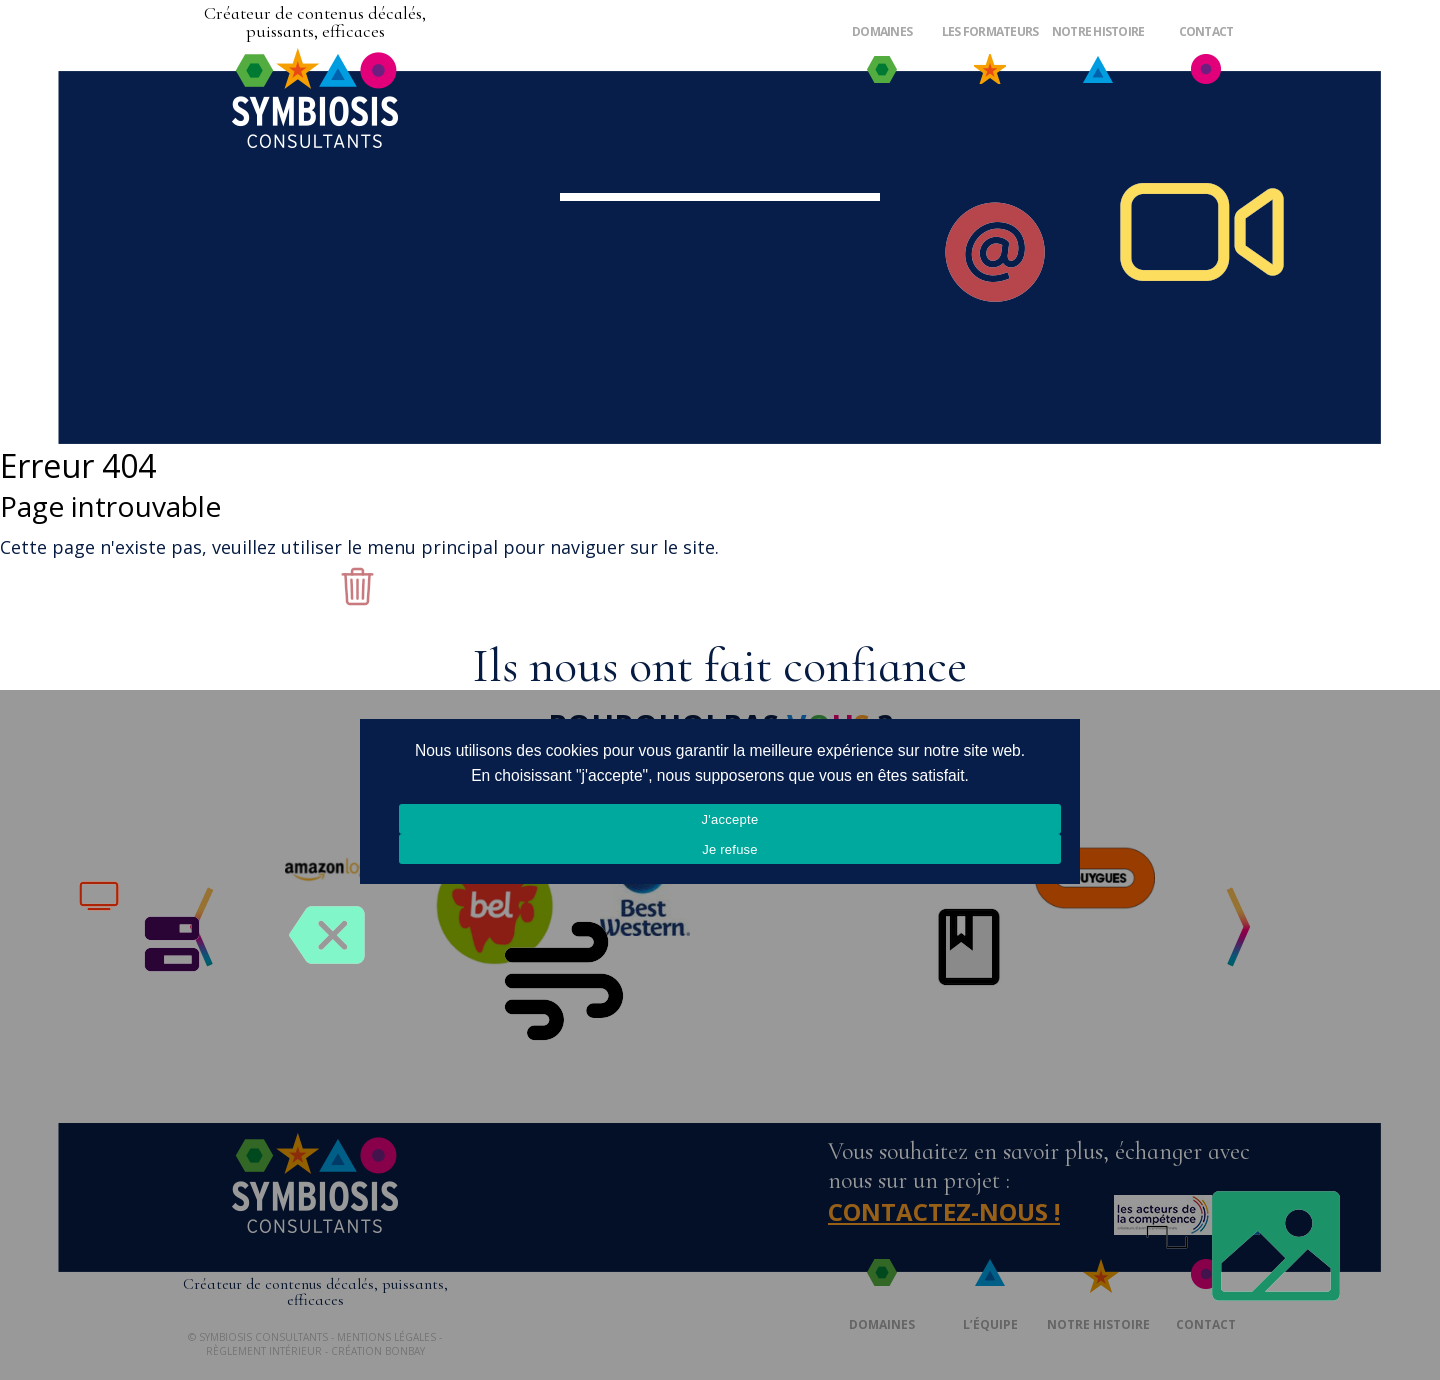 The height and width of the screenshot is (1380, 1440). I want to click on start a video call, so click(1202, 232).